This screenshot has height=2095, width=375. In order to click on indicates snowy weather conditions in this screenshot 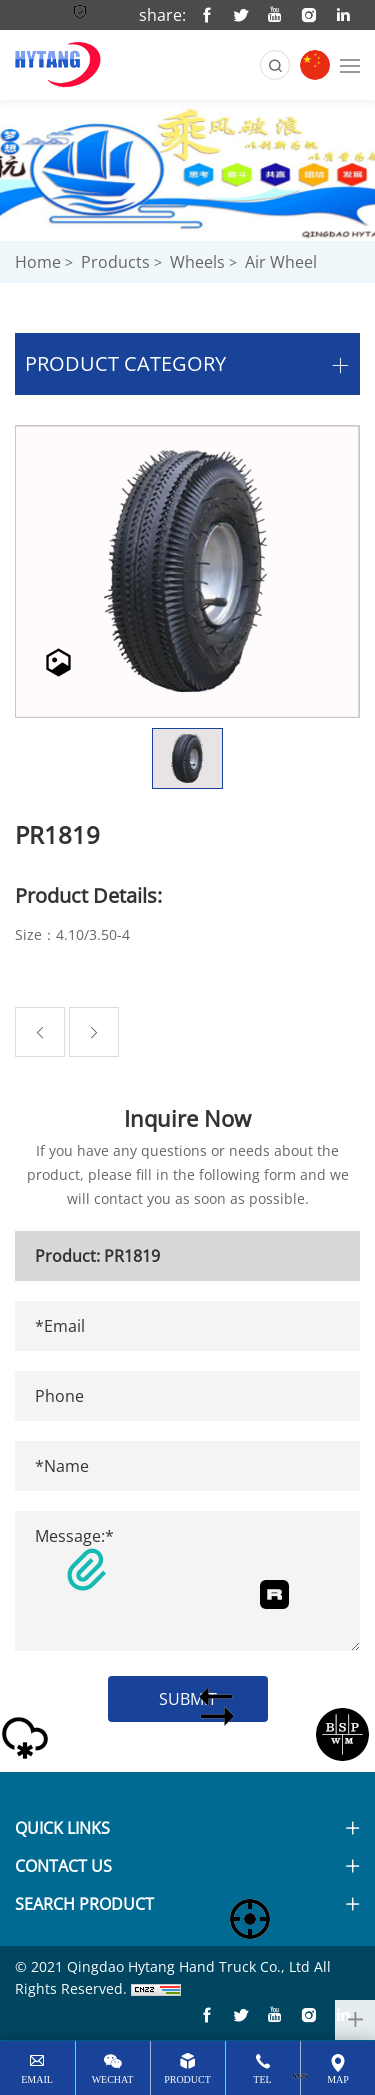, I will do `click(25, 1738)`.